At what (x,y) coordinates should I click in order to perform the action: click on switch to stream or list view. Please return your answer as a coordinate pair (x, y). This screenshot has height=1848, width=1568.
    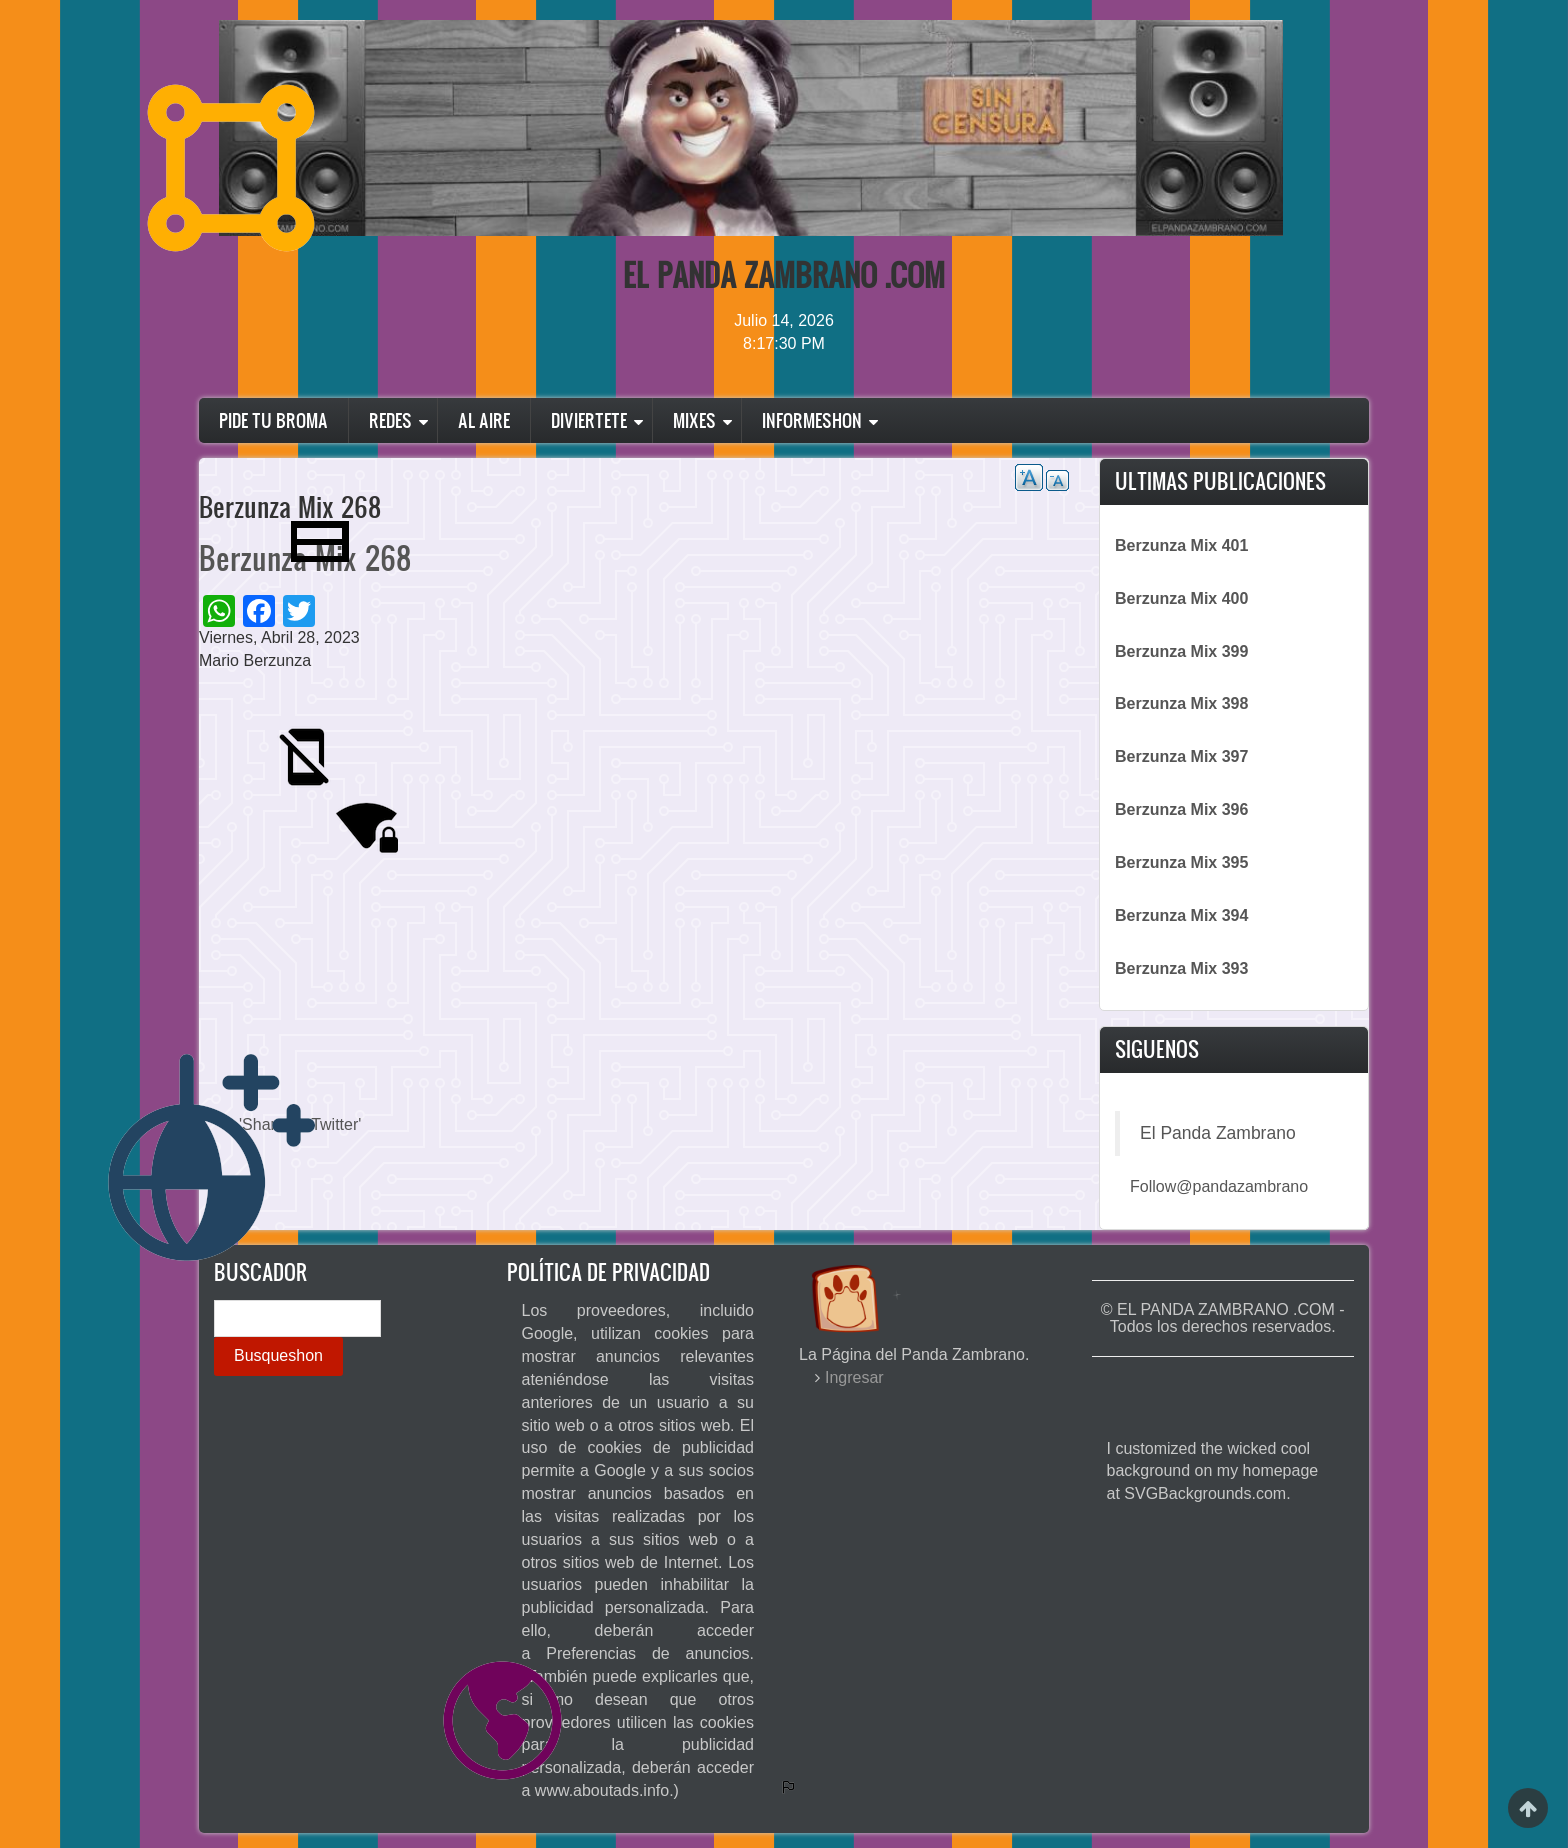
    Looking at the image, I should click on (318, 542).